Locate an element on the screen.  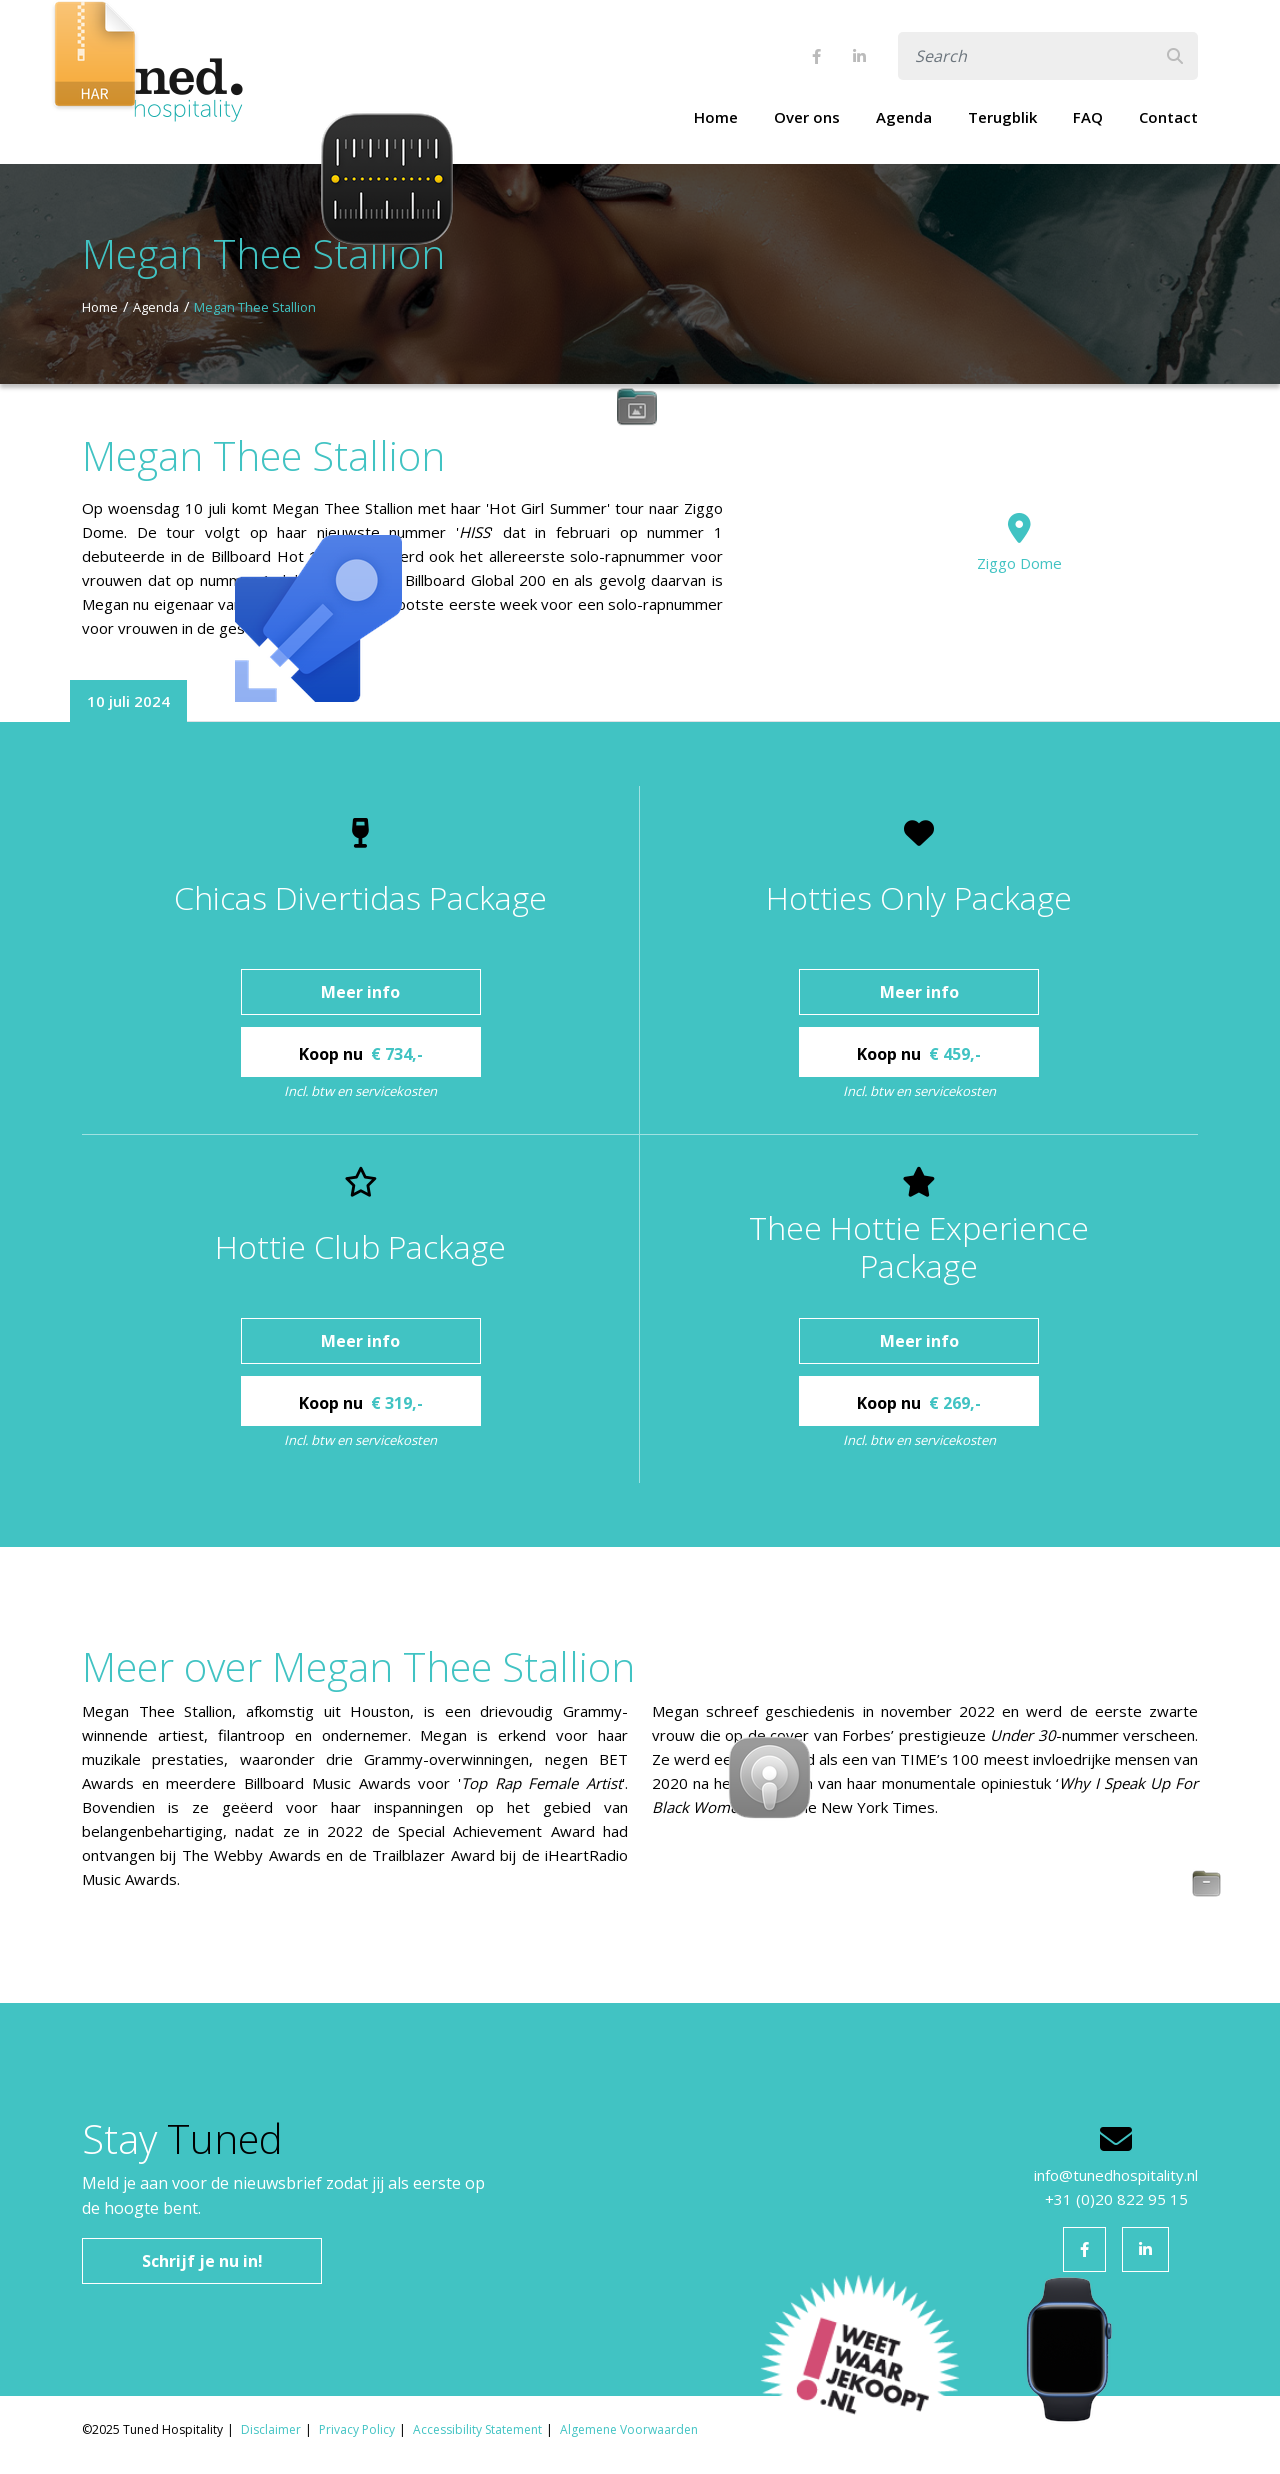
open the file manager application is located at coordinates (1206, 1883).